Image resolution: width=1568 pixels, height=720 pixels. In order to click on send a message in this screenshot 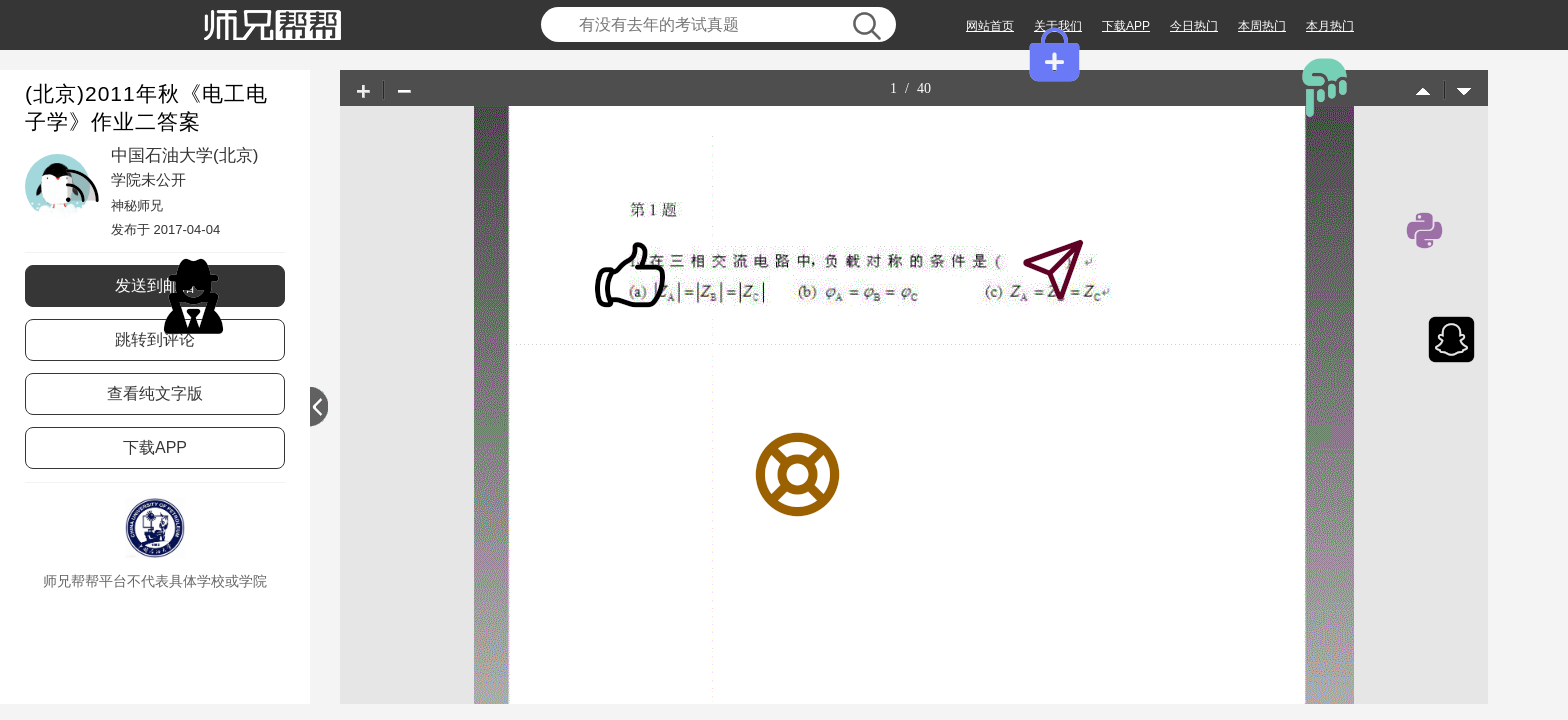, I will do `click(1052, 270)`.